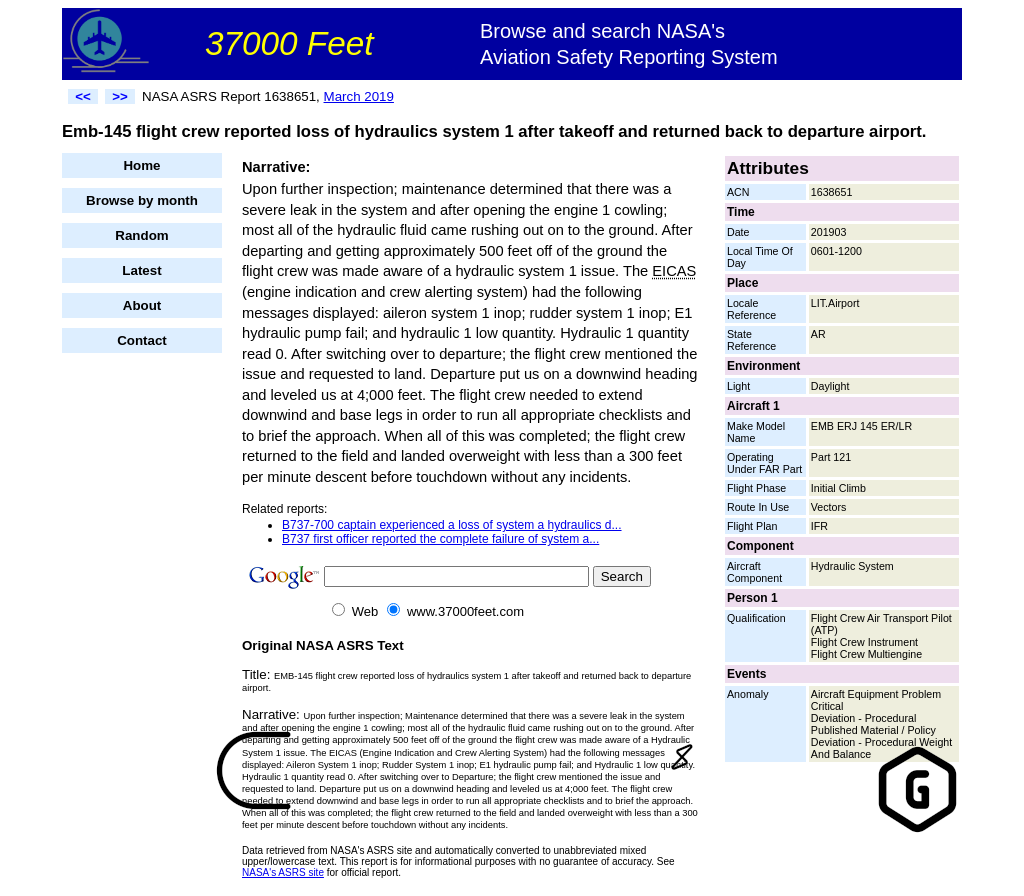  I want to click on access THORChain cryptocurrency services, so click(682, 757).